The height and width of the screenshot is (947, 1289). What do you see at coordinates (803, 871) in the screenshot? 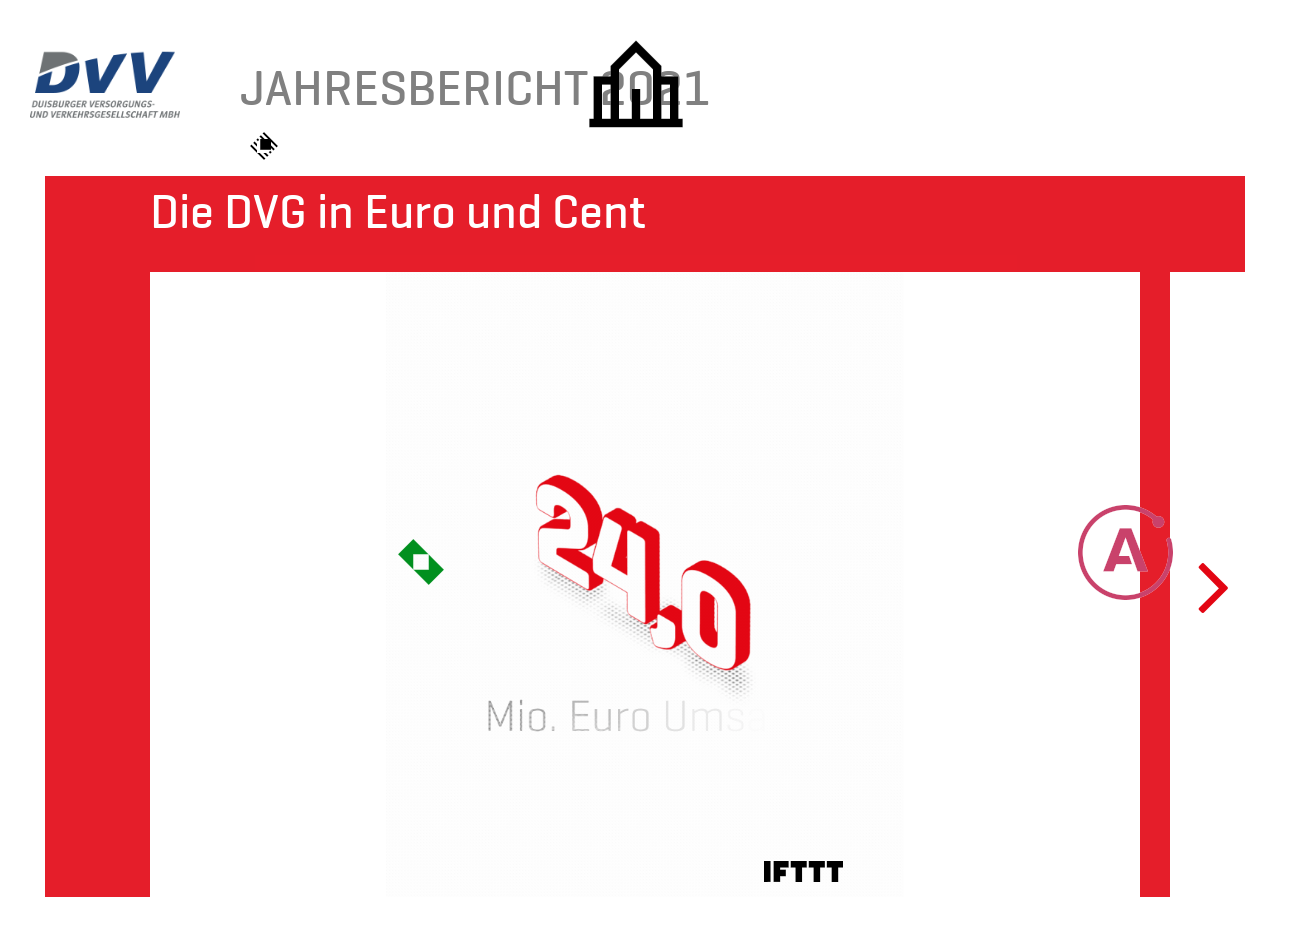
I see `open IFTTT automation app` at bounding box center [803, 871].